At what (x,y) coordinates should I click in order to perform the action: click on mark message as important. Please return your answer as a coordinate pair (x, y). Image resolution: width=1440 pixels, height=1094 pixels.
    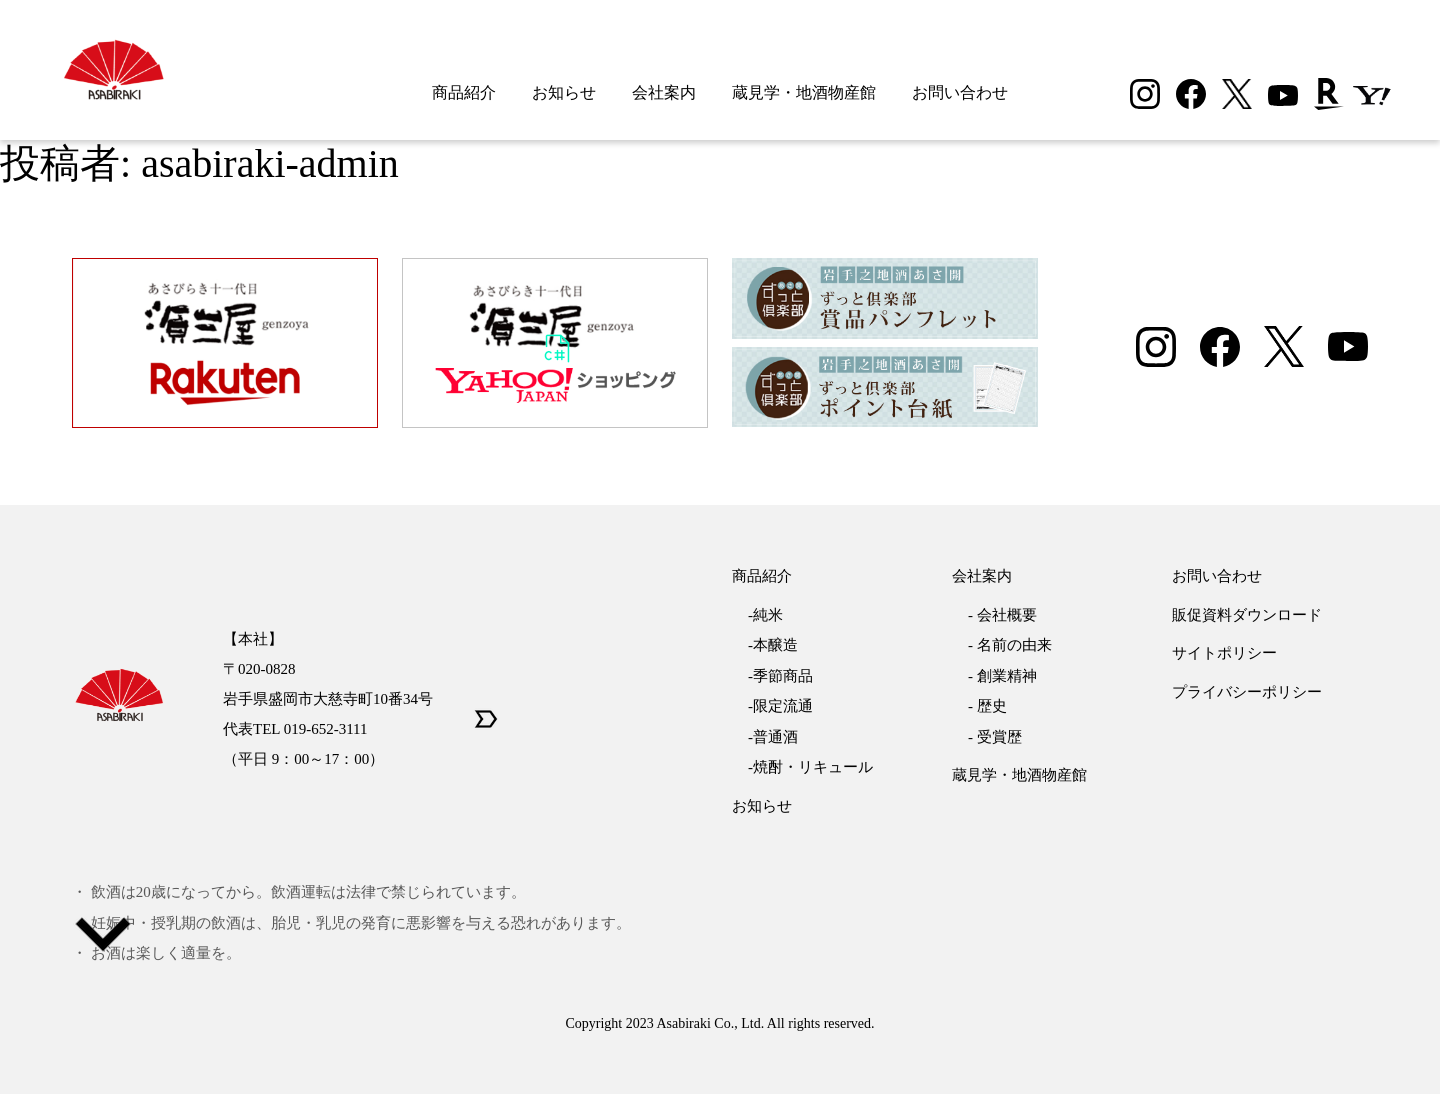
    Looking at the image, I should click on (486, 719).